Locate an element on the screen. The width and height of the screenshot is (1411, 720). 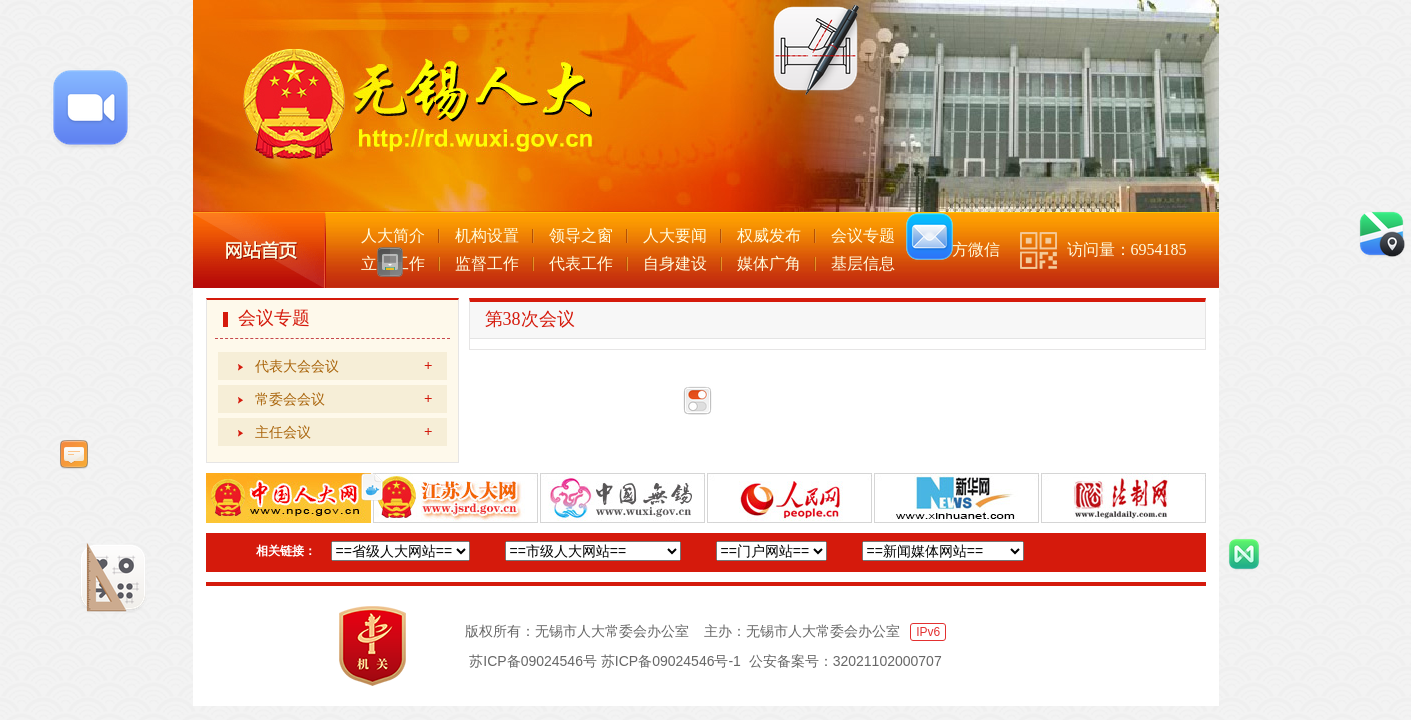
open mindmaster mind mapping application is located at coordinates (1244, 554).